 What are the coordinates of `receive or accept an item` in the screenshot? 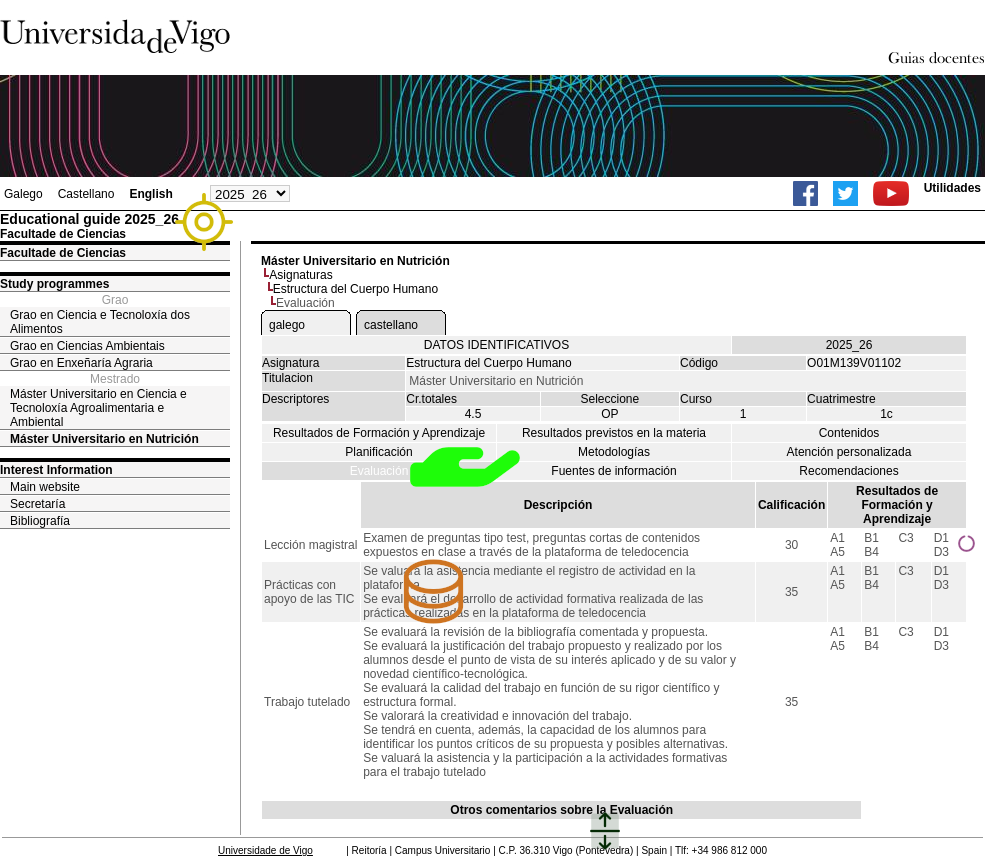 It's located at (465, 438).